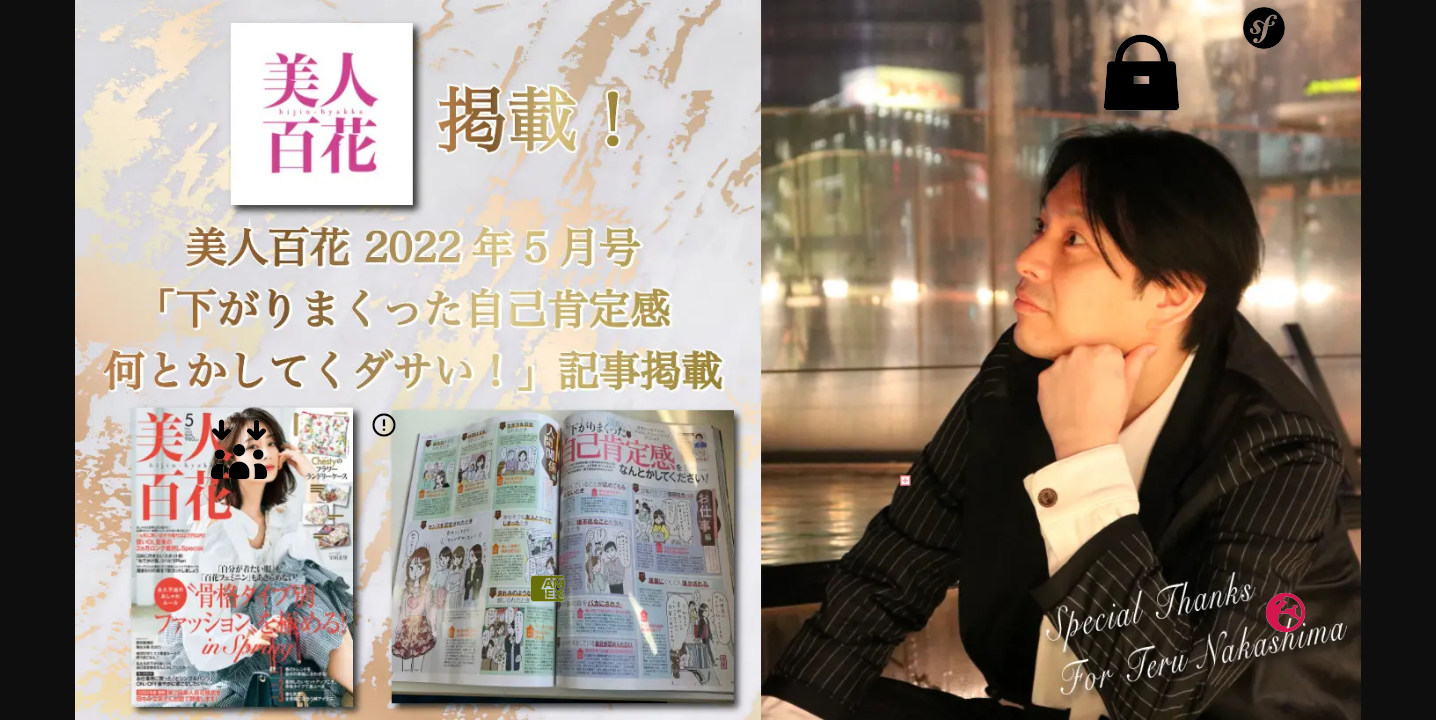 The image size is (1436, 720). I want to click on pay with American Express credit card, so click(547, 588).